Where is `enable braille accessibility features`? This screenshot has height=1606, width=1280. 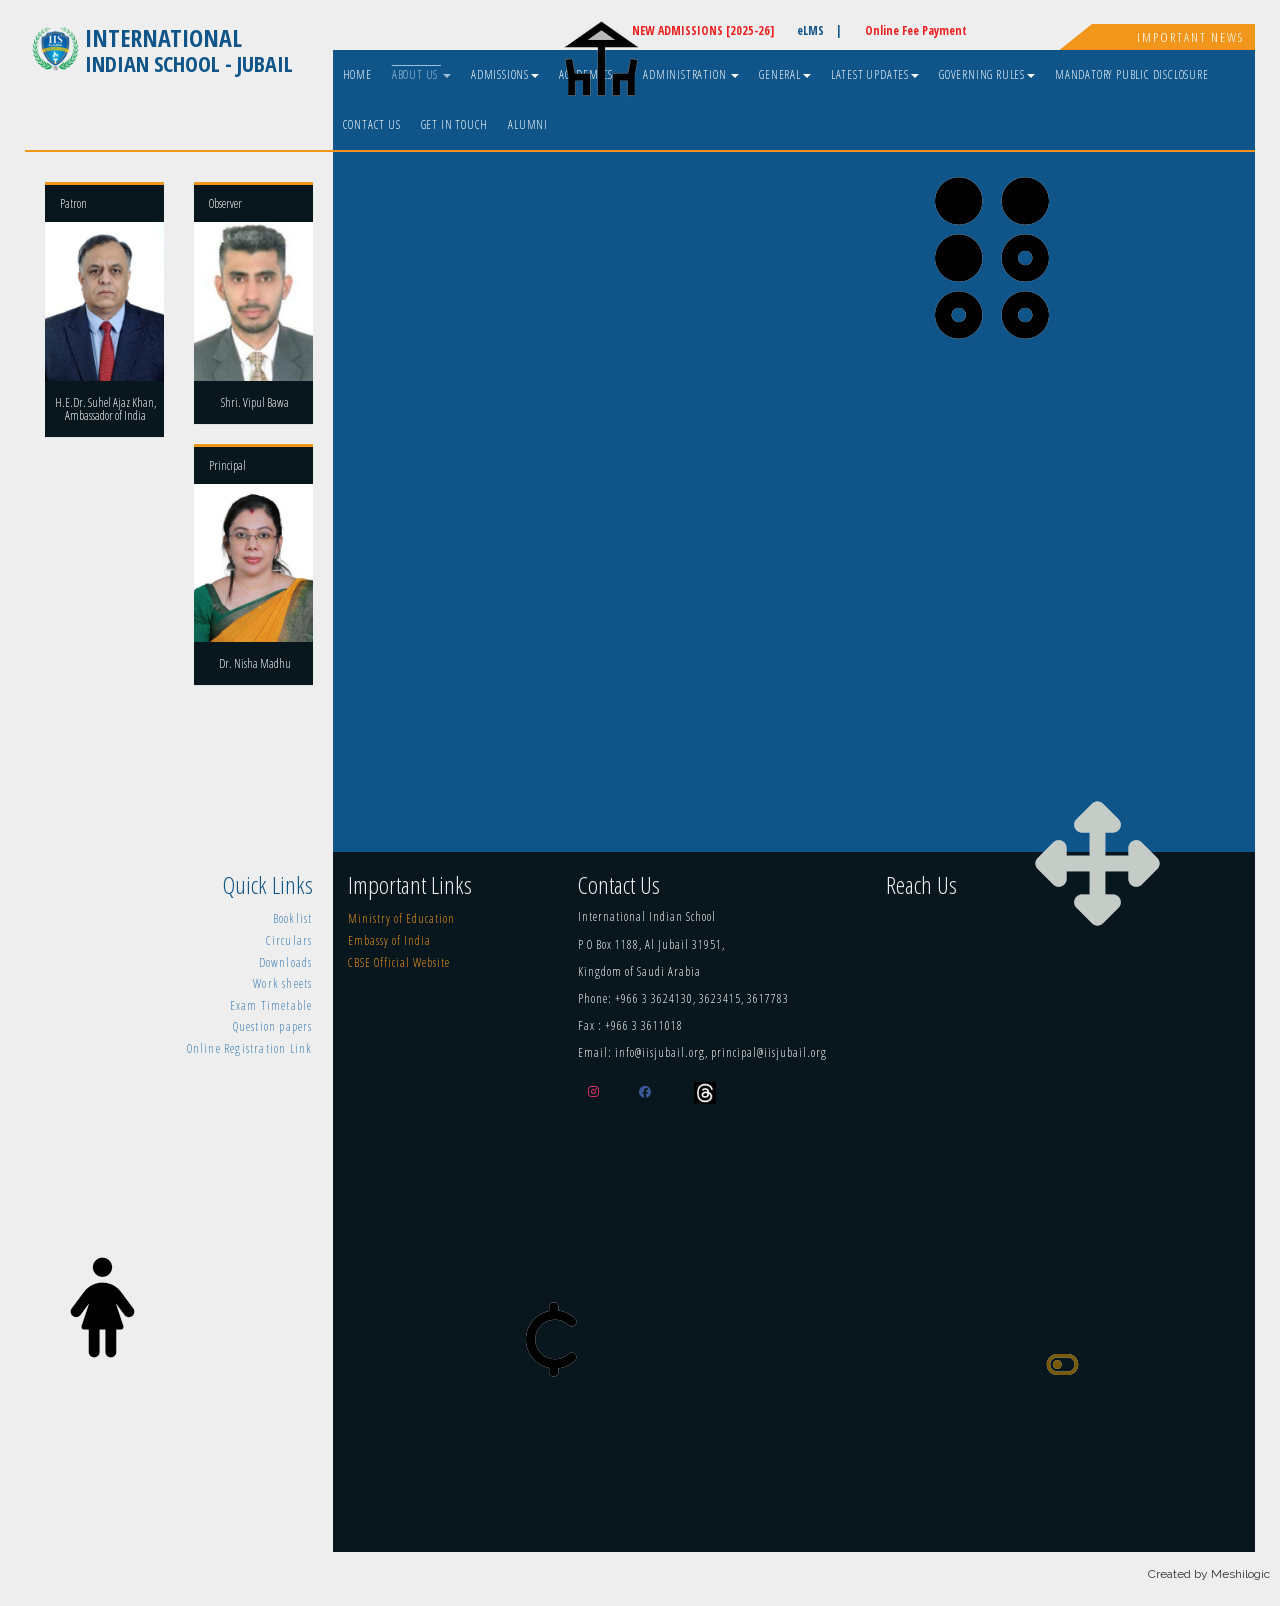 enable braille accessibility features is located at coordinates (992, 258).